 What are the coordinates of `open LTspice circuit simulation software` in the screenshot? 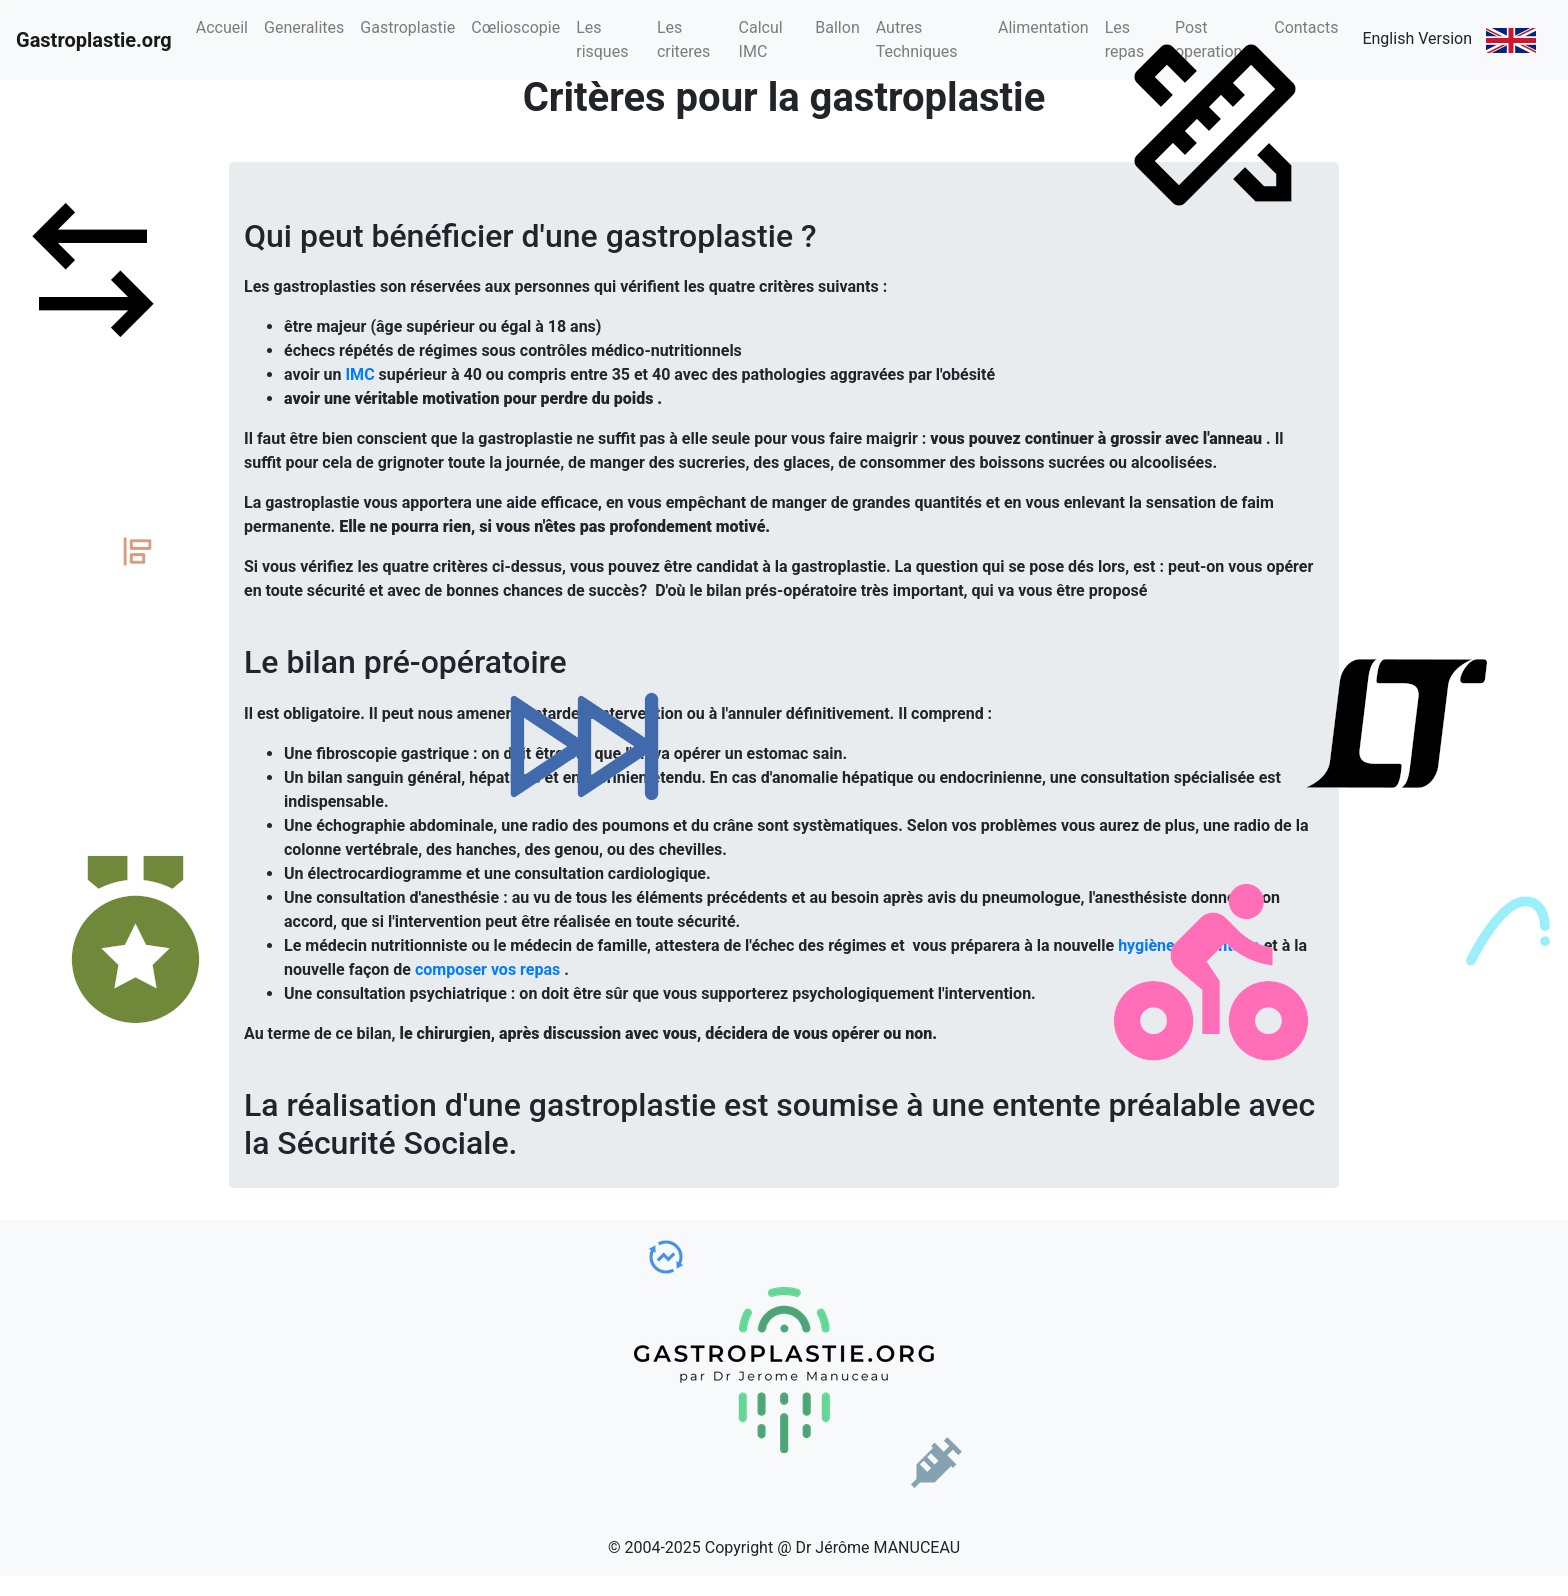 It's located at (1396, 723).